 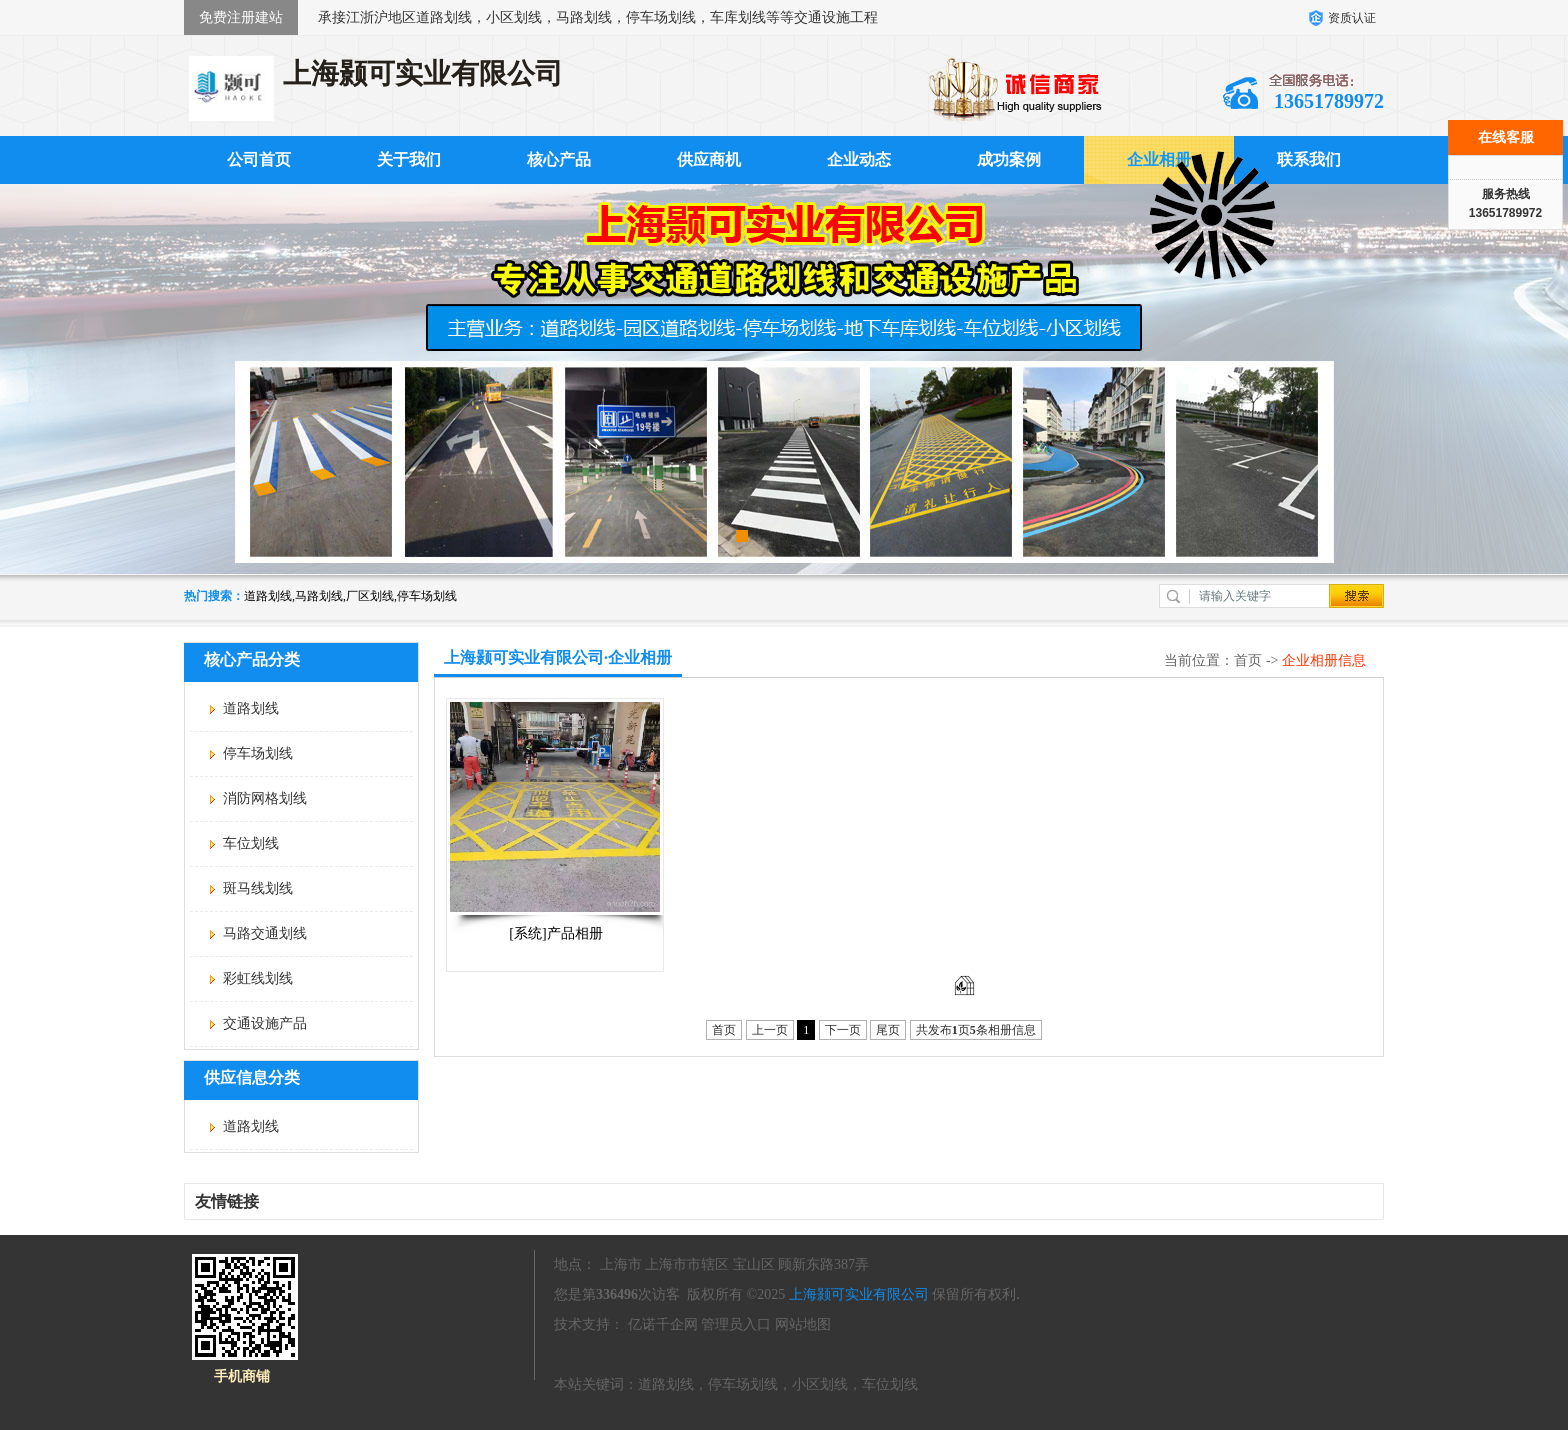 I want to click on access greenhouse or garden management, so click(x=964, y=985).